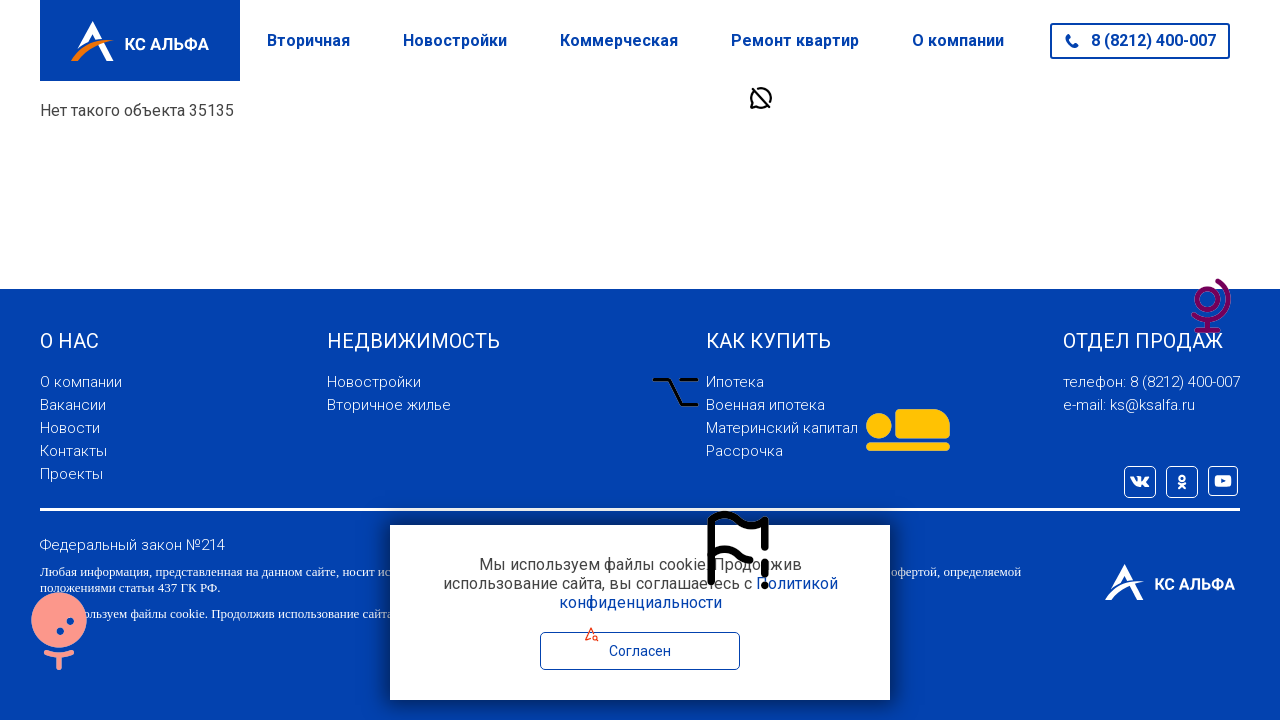 The width and height of the screenshot is (1280, 720). What do you see at coordinates (908, 430) in the screenshot?
I see `view hotel or accommodation options` at bounding box center [908, 430].